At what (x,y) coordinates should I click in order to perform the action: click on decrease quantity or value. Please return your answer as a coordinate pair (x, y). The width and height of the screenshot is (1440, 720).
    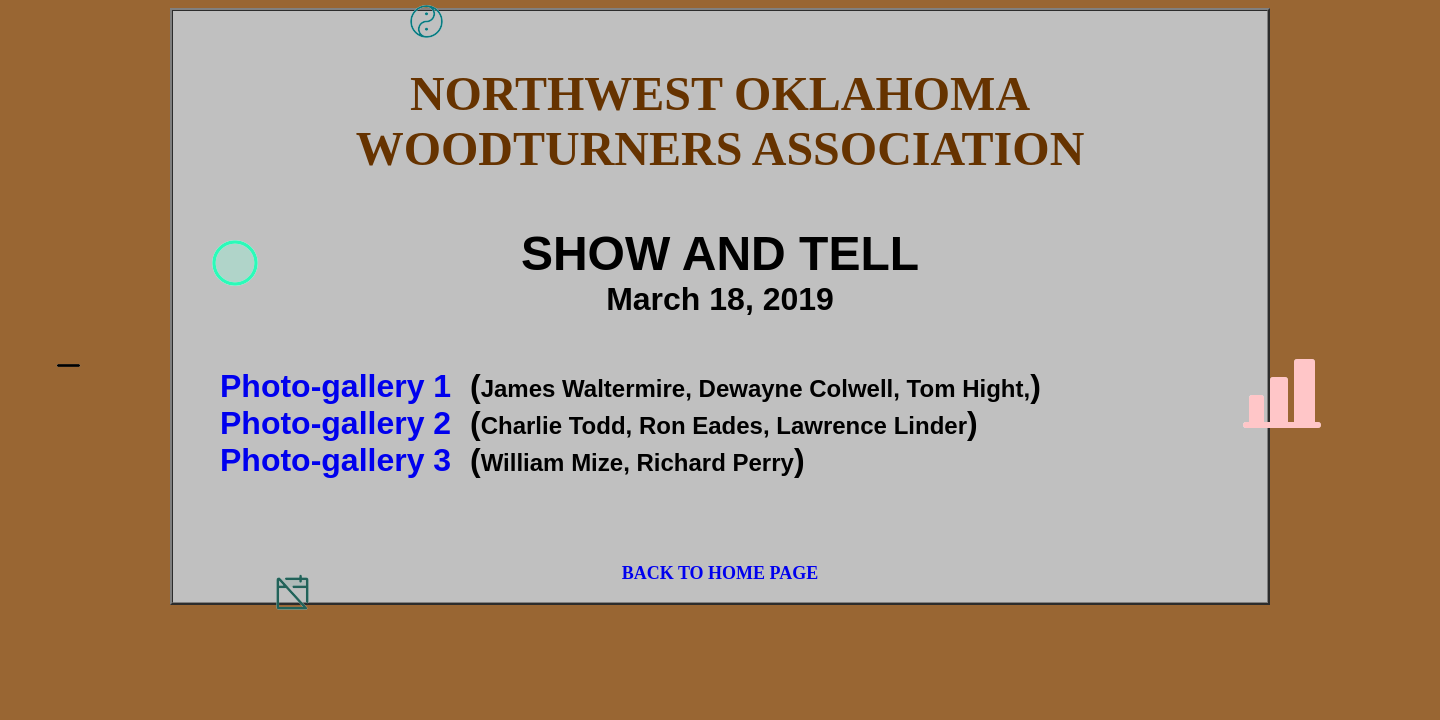
    Looking at the image, I should click on (68, 365).